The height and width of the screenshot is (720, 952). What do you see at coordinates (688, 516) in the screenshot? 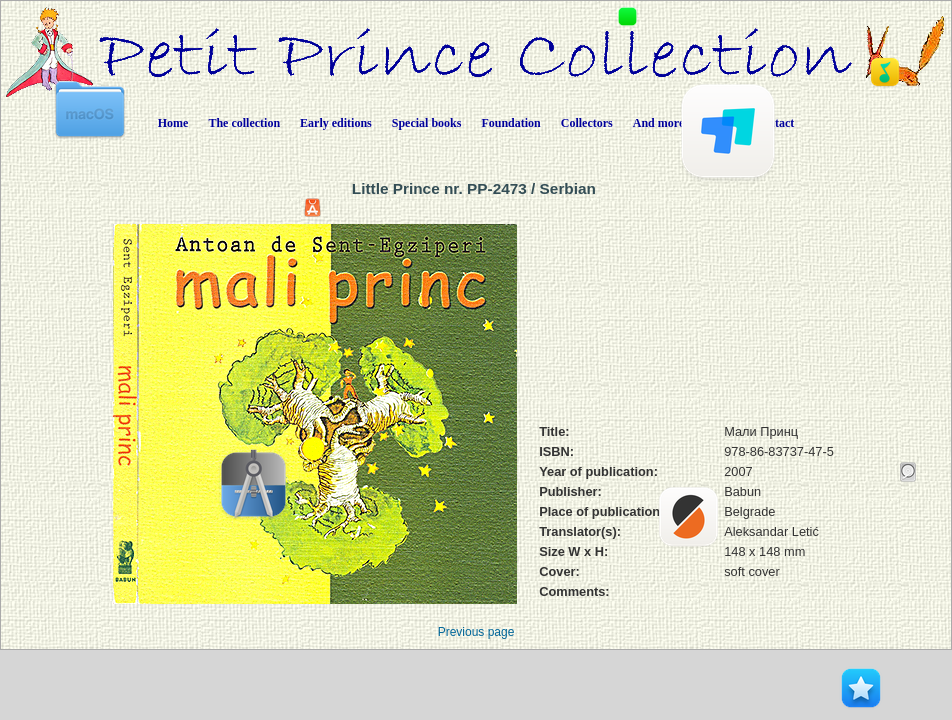
I see `open PrusaSlicer 3D printing software` at bounding box center [688, 516].